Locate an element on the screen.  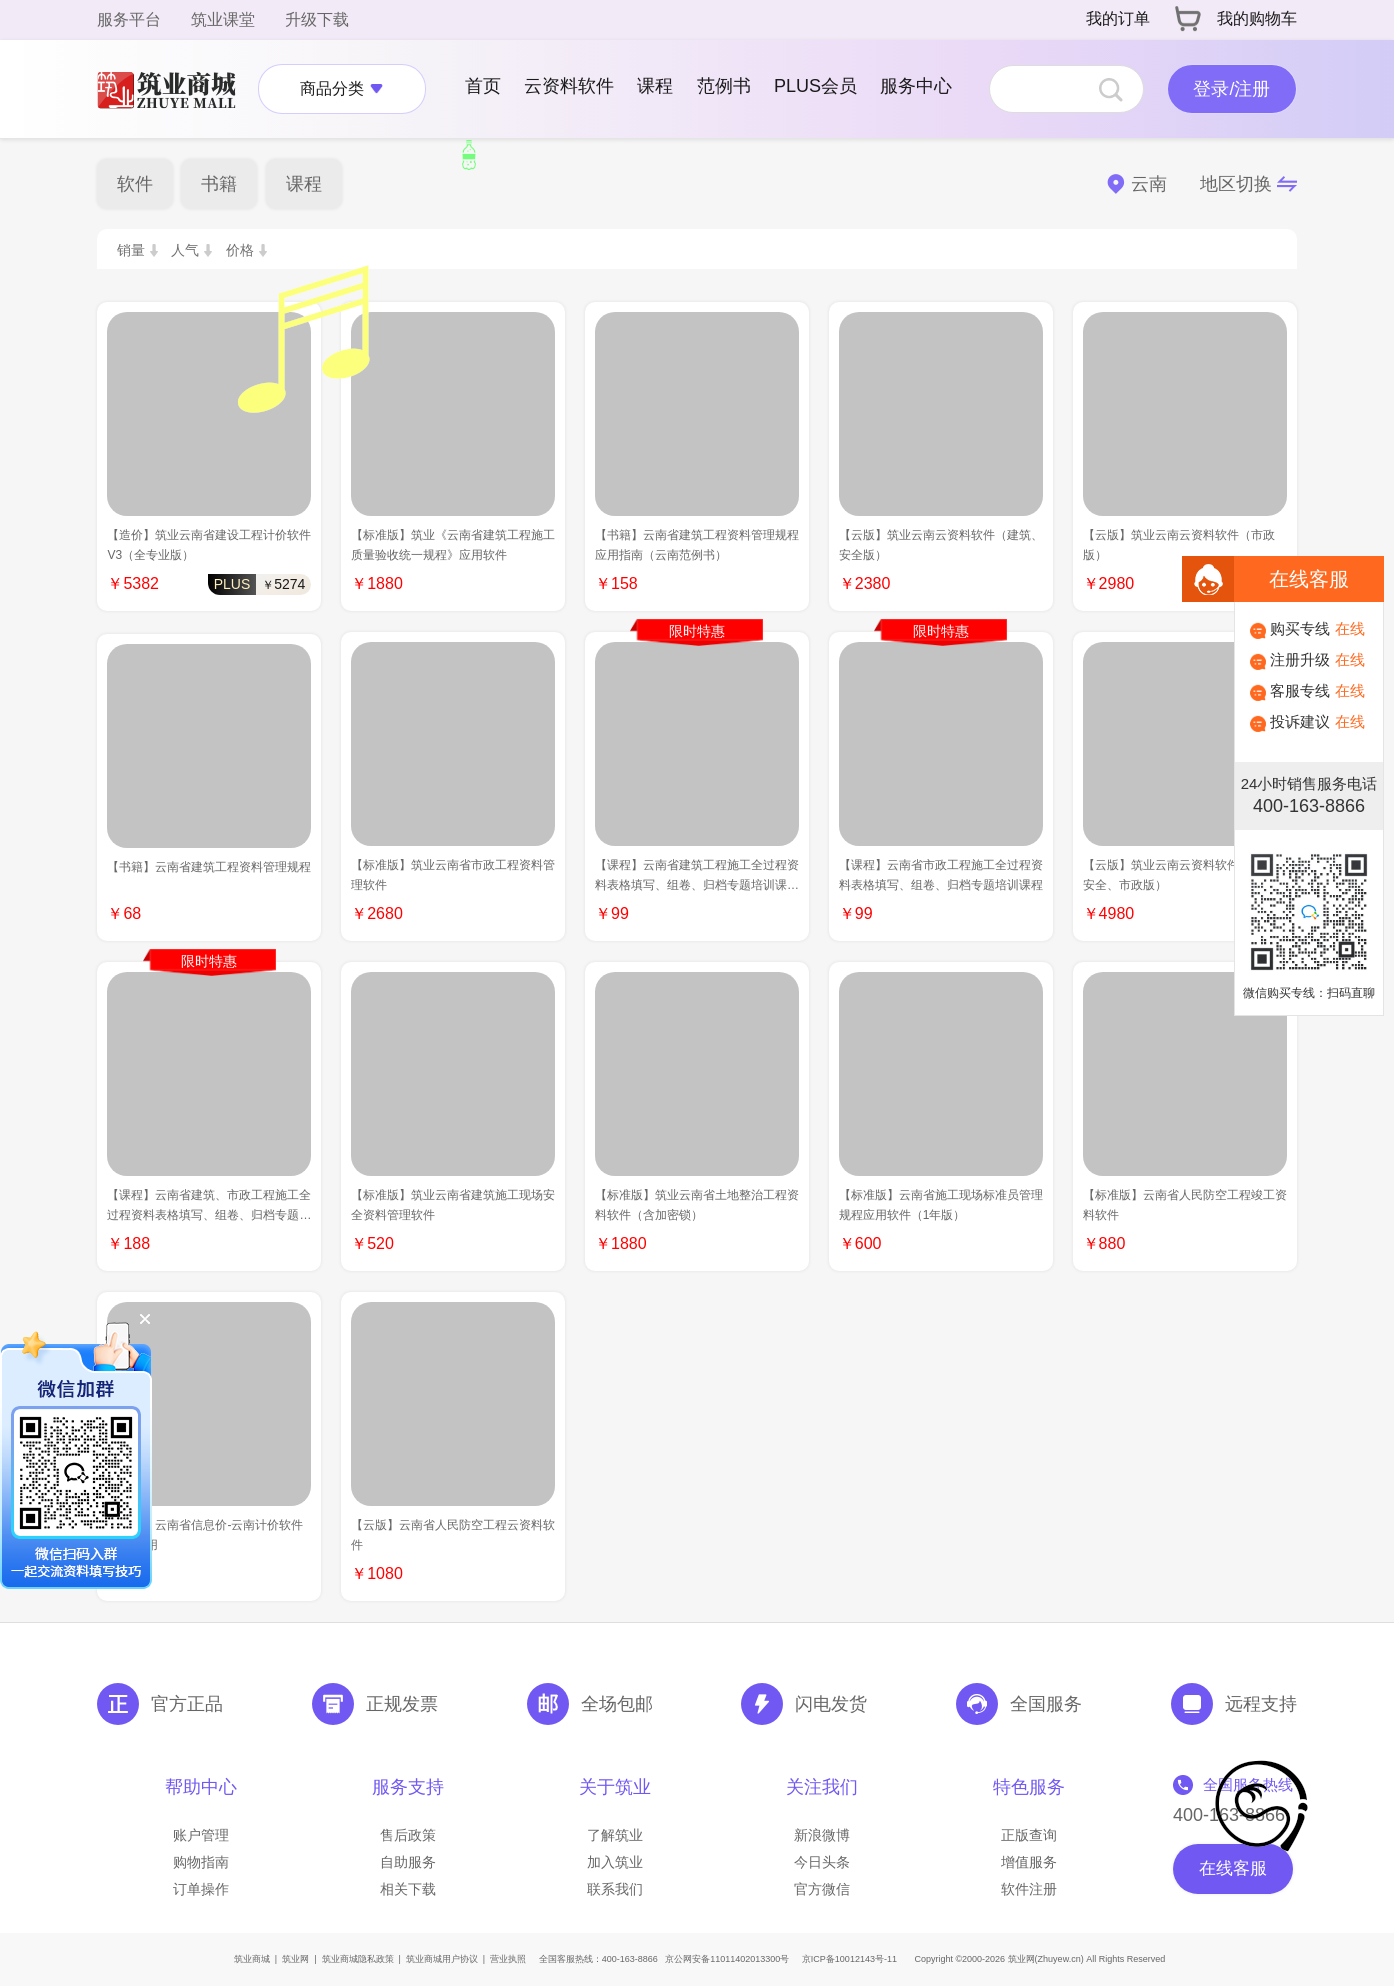
whip weapon item in a game inventory is located at coordinates (1261, 1805).